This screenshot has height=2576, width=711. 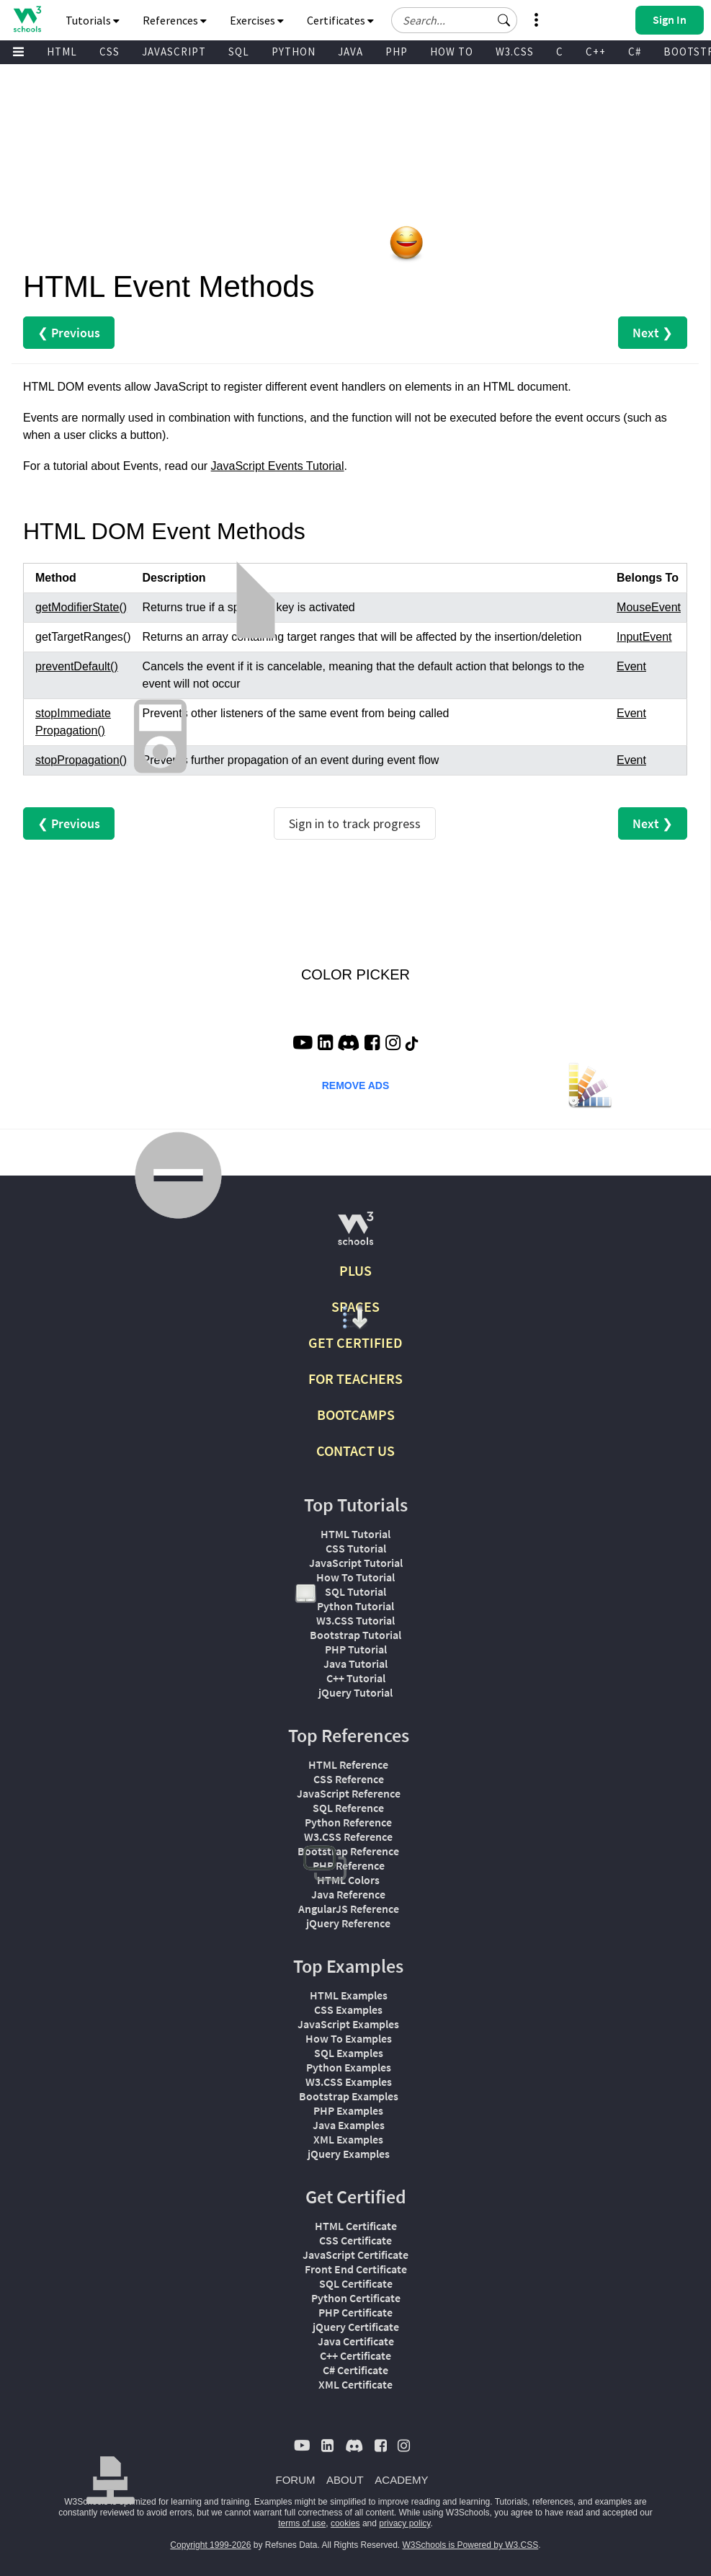 What do you see at coordinates (256, 600) in the screenshot?
I see `start text selection from the right side` at bounding box center [256, 600].